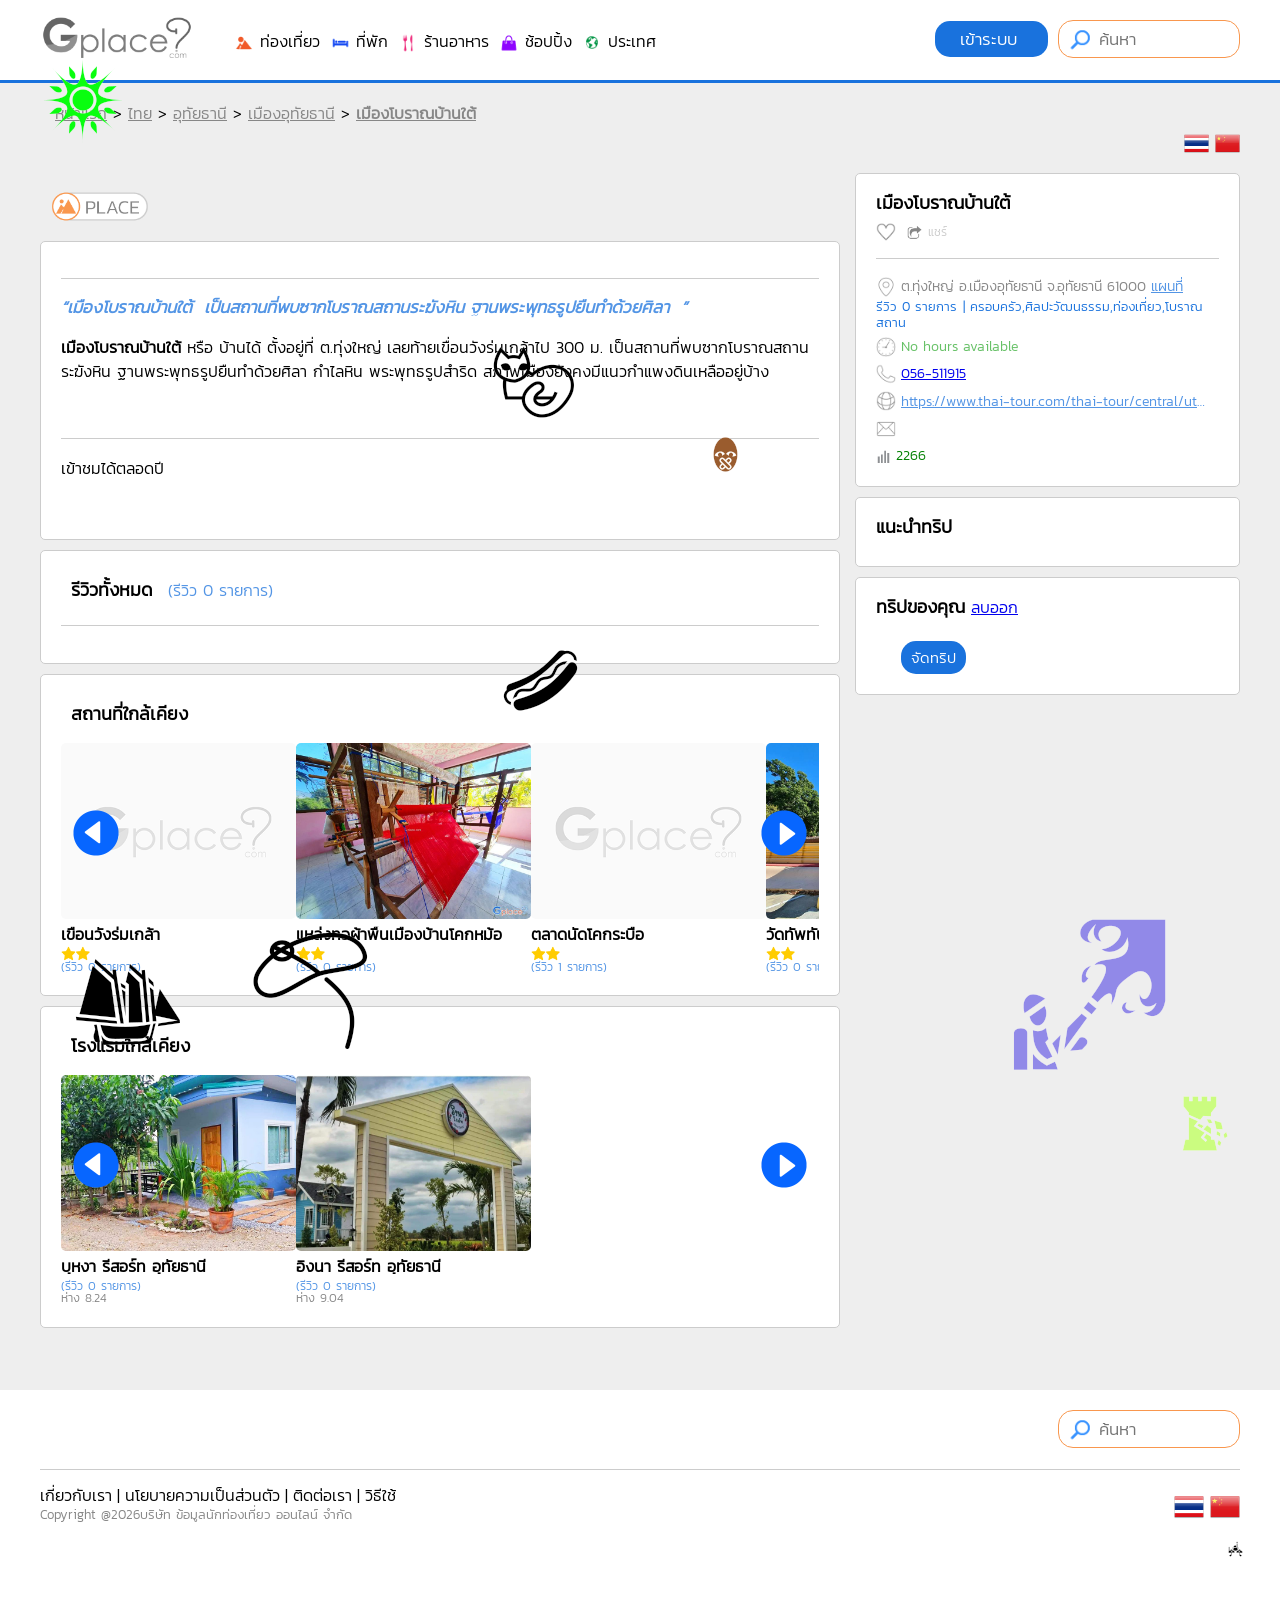 The width and height of the screenshot is (1280, 1599). Describe the element at coordinates (533, 380) in the screenshot. I see `decorative cat icon for pet-related content` at that location.